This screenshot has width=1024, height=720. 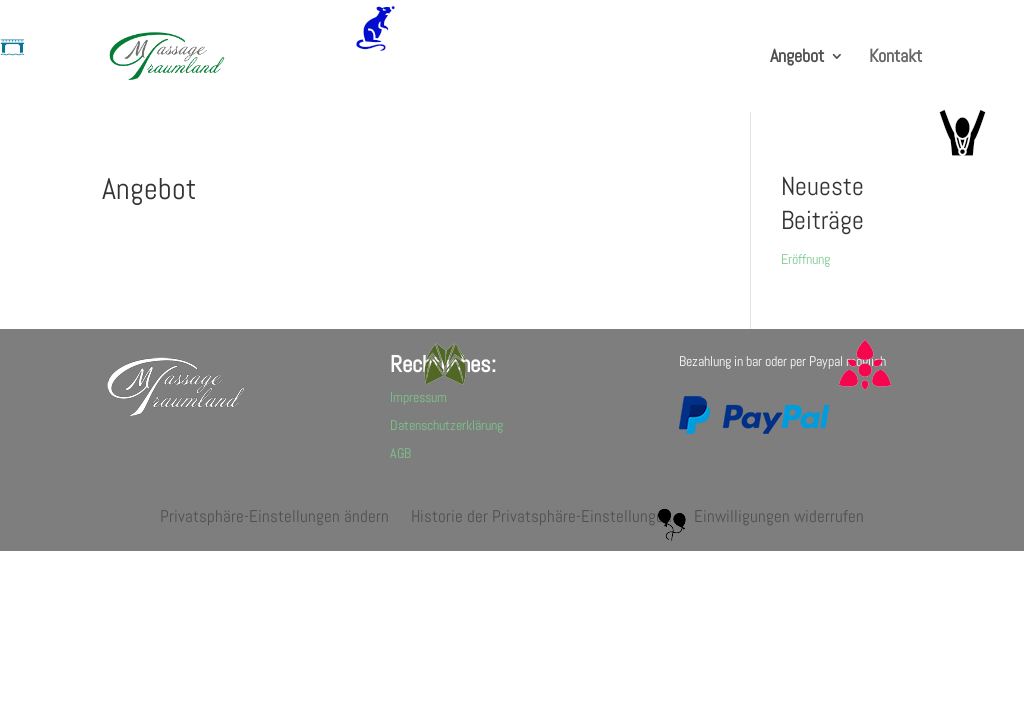 I want to click on represents a hive mind or collective intelligence feature, so click(x=865, y=365).